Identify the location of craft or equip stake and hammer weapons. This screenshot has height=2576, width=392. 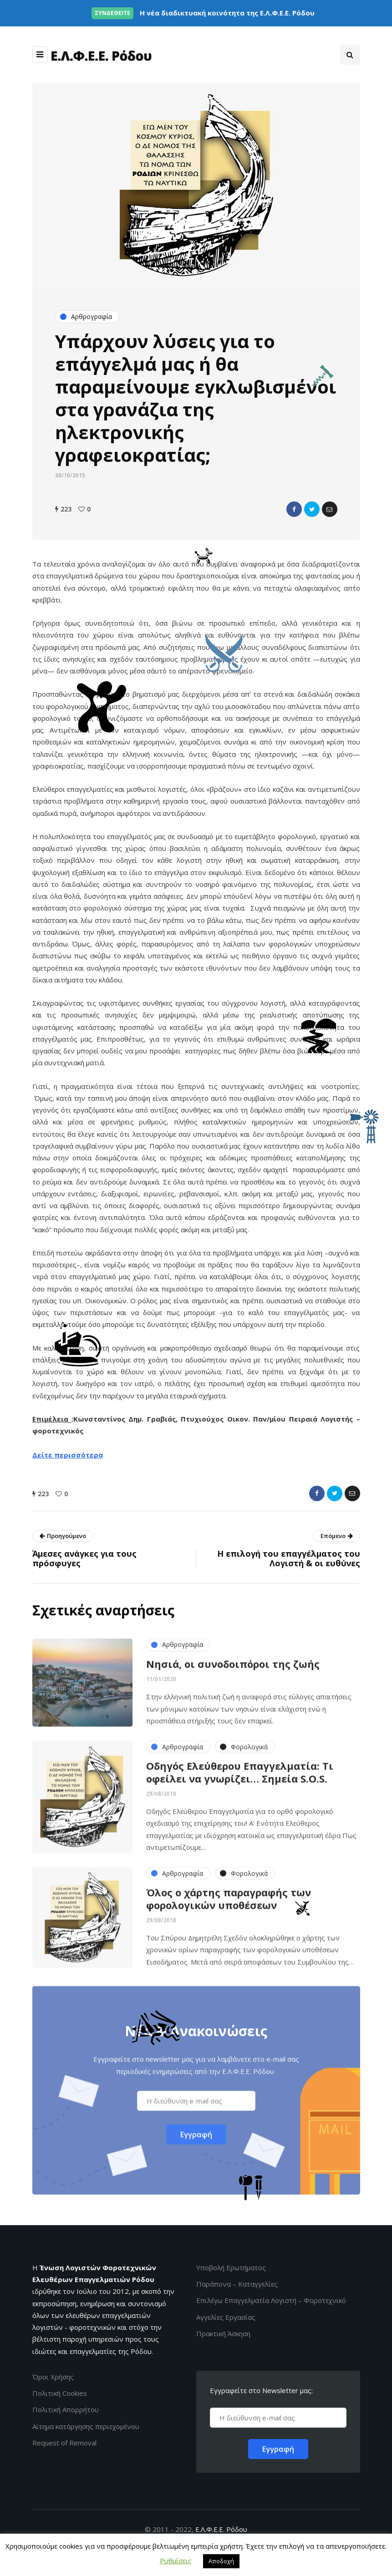
(251, 2187).